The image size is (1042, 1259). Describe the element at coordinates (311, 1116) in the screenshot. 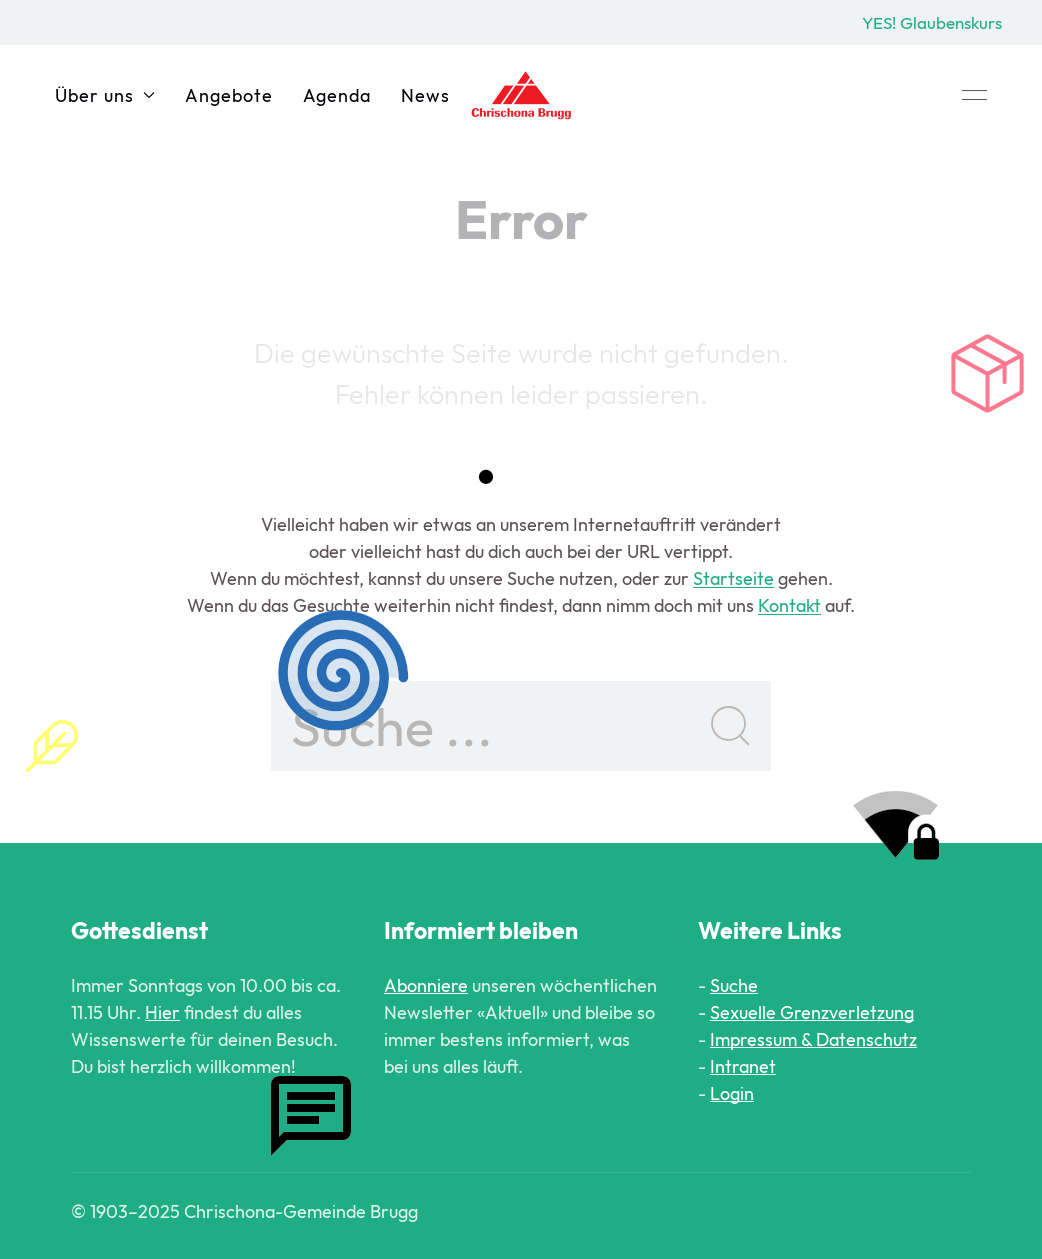

I see `open chat or messaging` at that location.